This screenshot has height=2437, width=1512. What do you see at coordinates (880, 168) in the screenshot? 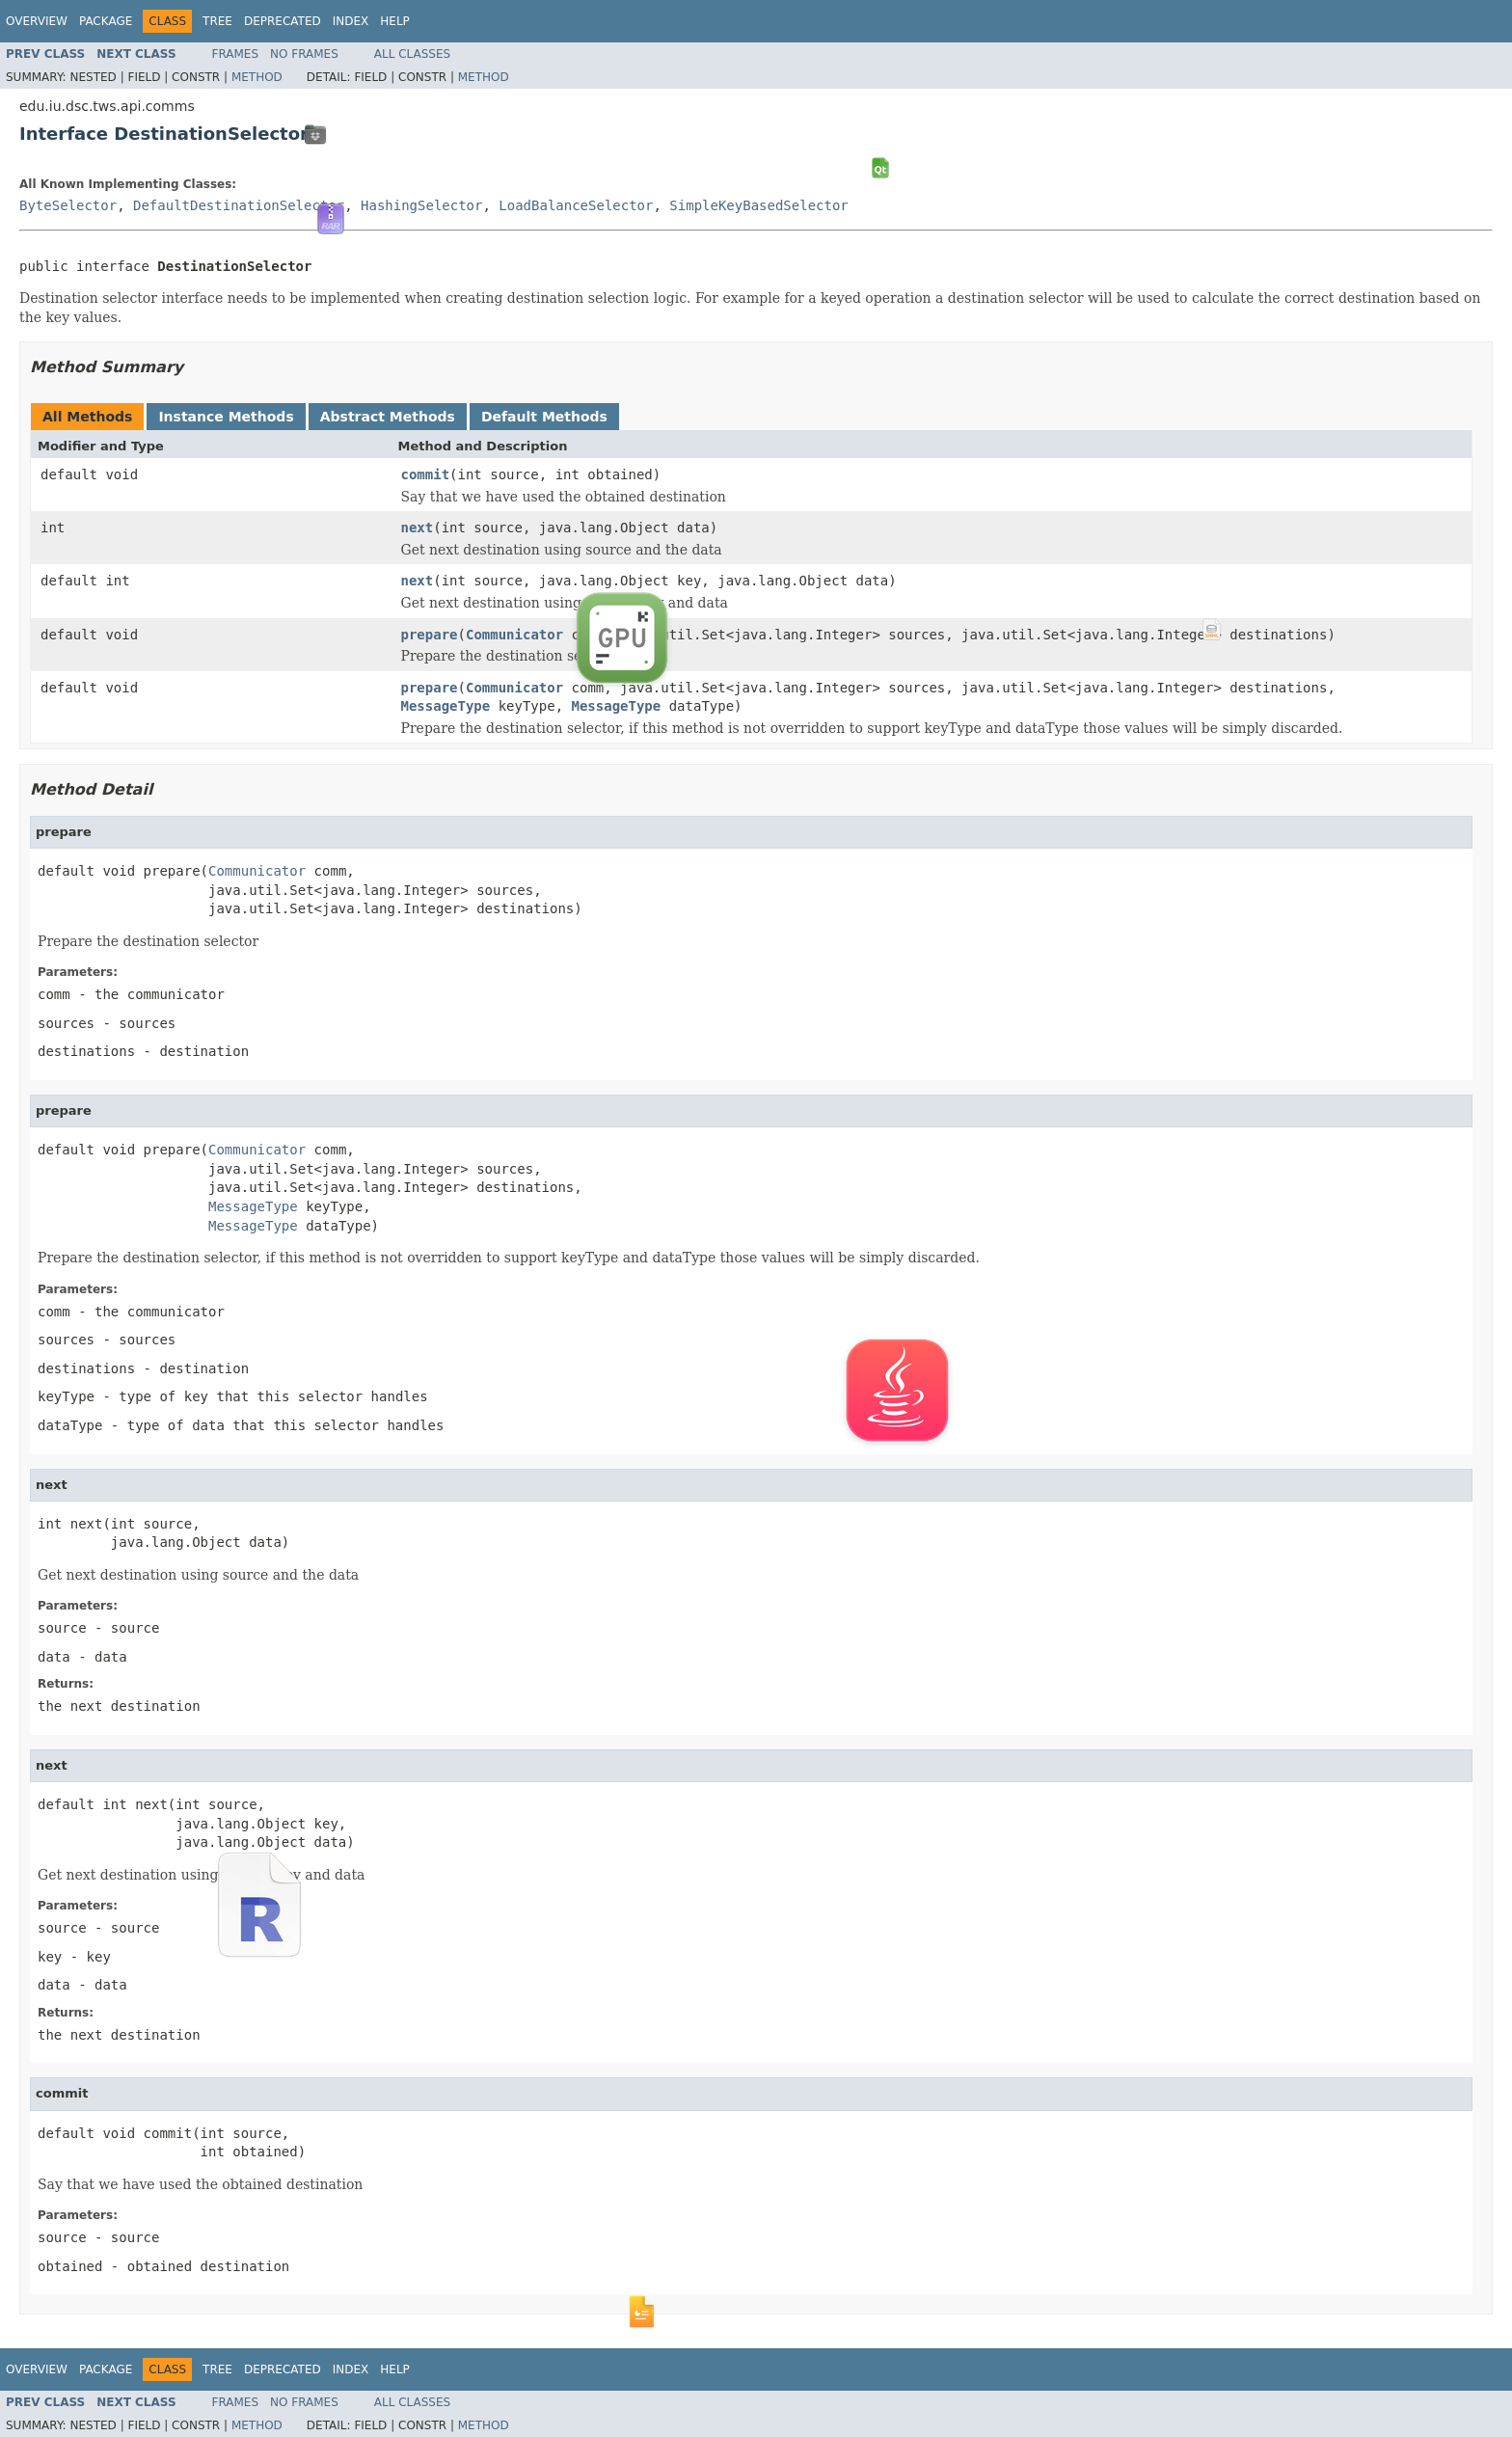
I see `a QML source file used in Qt application development` at bounding box center [880, 168].